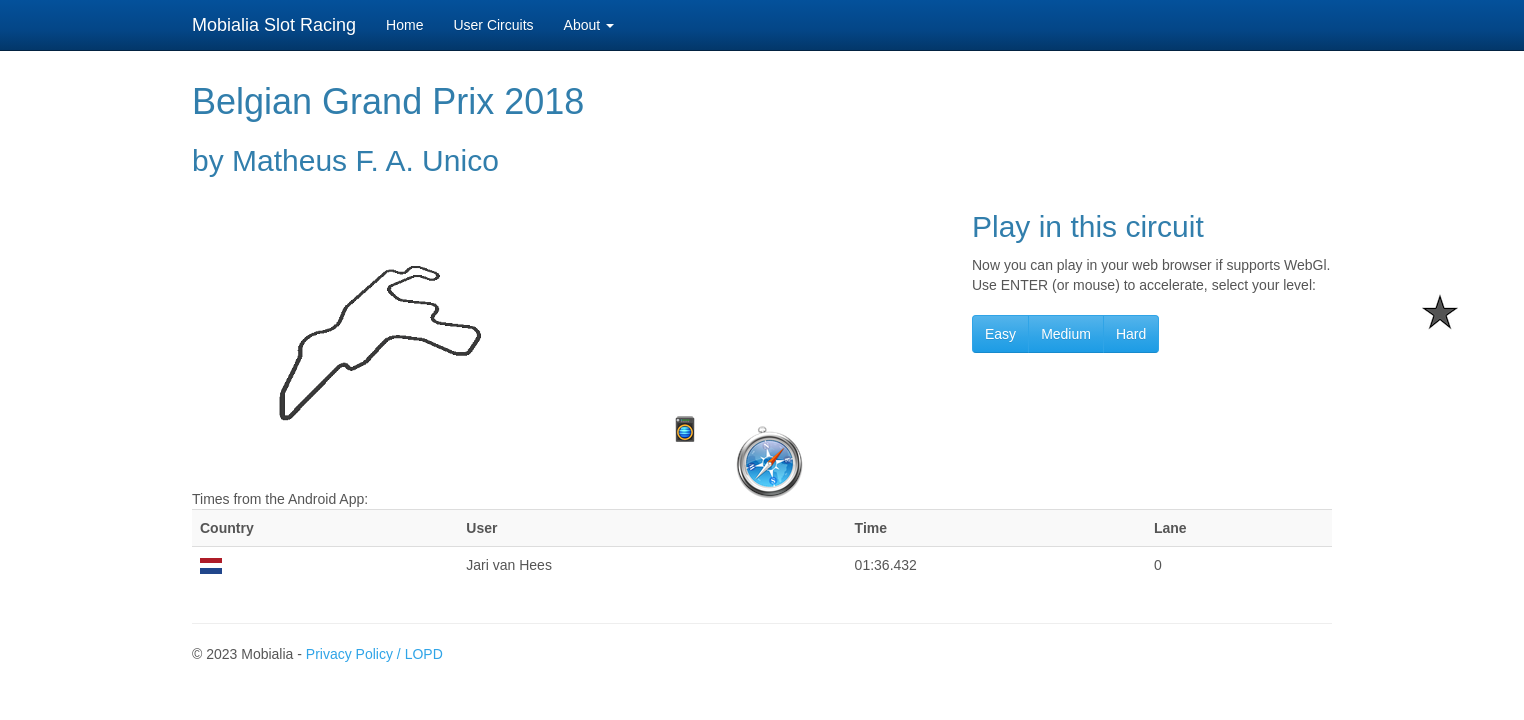 The image size is (1524, 720). What do you see at coordinates (1440, 312) in the screenshot?
I see `view VIP or important contacts in mail` at bounding box center [1440, 312].